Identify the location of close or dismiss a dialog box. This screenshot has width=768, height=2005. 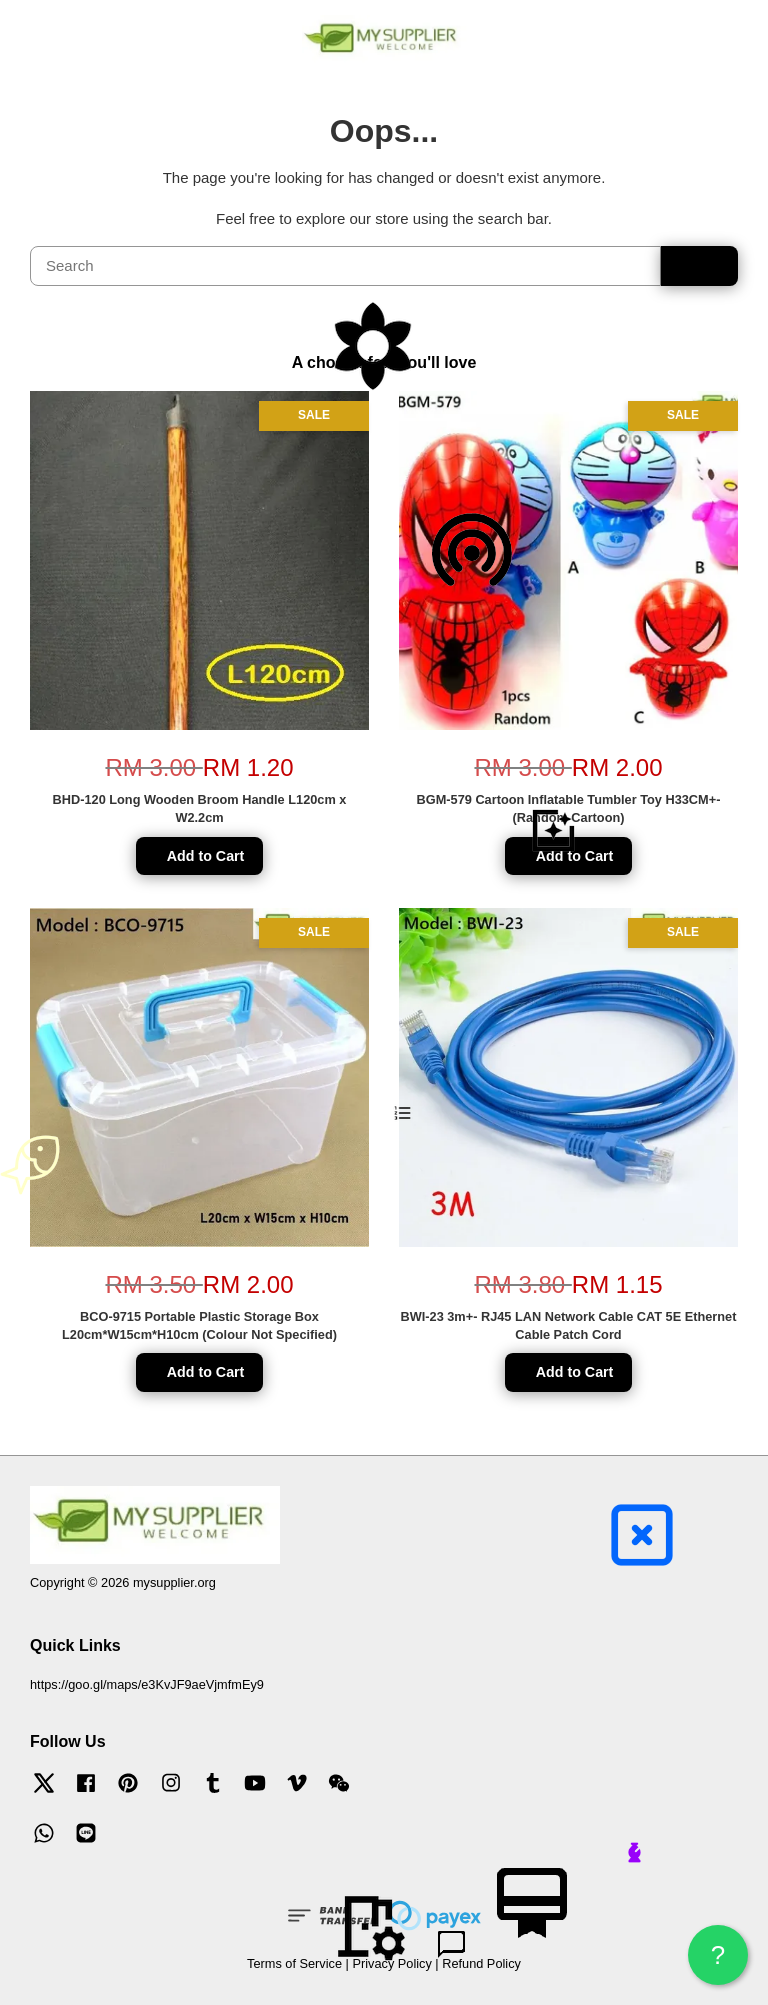
(642, 1535).